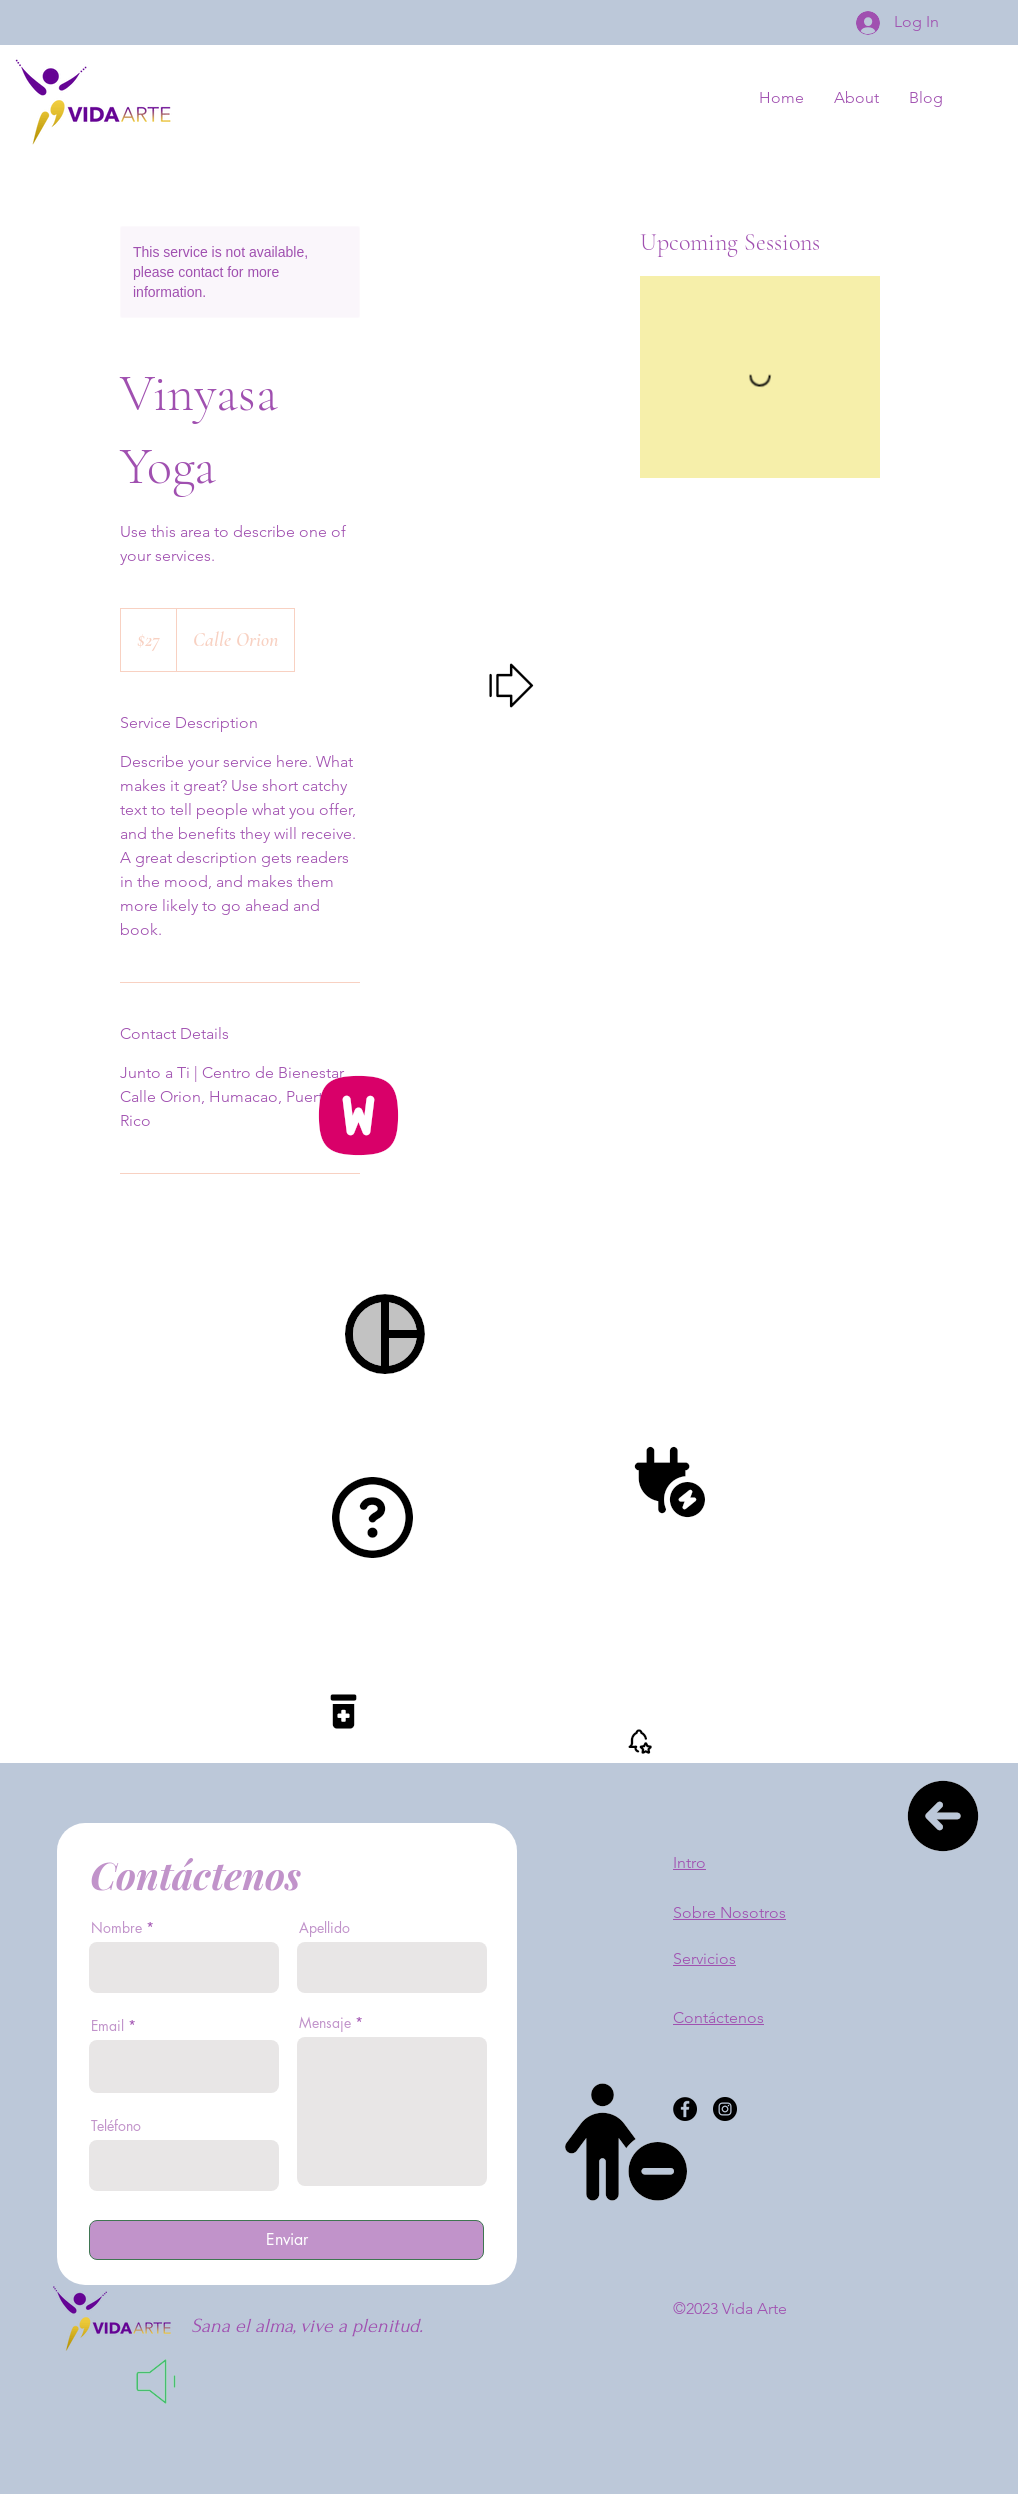 The height and width of the screenshot is (2494, 1018). I want to click on access help or support, so click(372, 1517).